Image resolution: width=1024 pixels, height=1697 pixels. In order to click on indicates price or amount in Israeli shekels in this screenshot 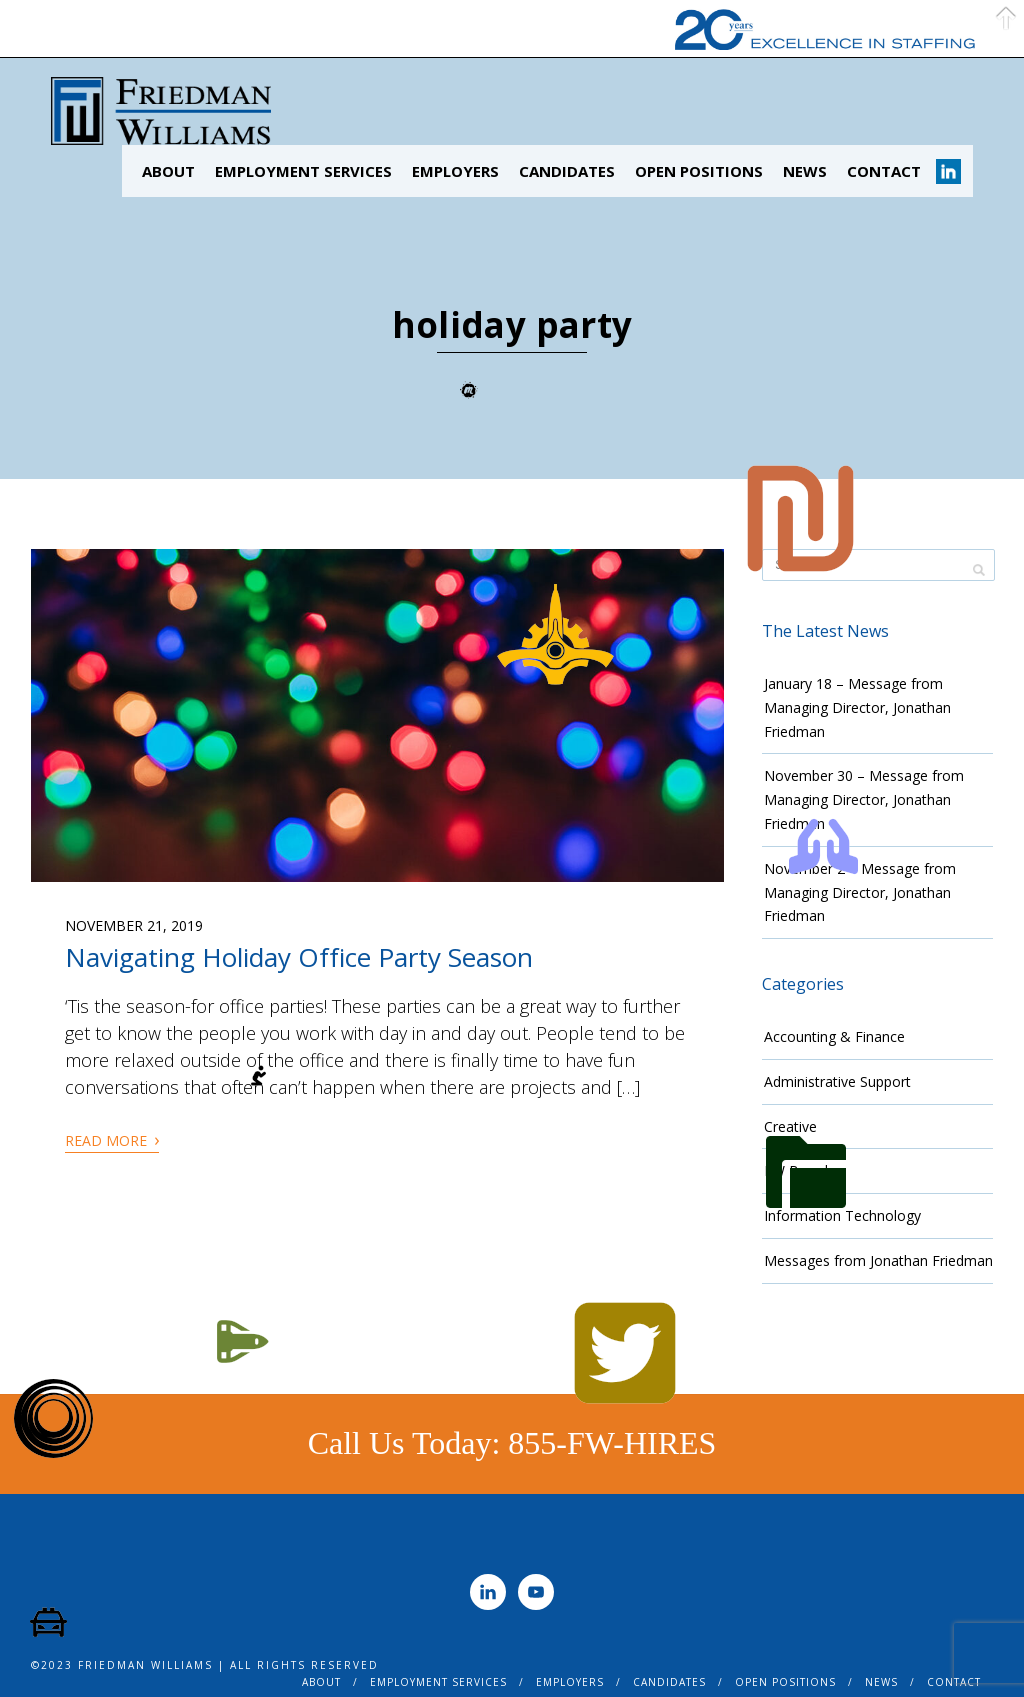, I will do `click(800, 518)`.